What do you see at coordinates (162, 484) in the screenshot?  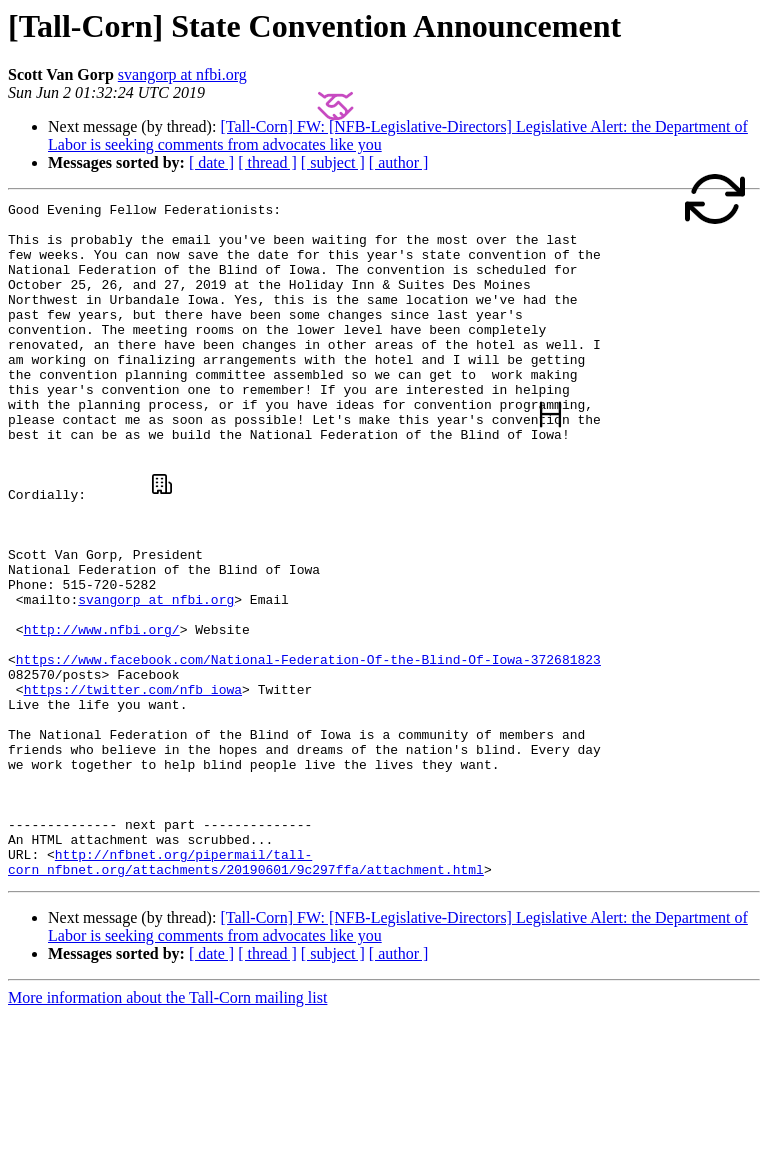 I see `view organization settings` at bounding box center [162, 484].